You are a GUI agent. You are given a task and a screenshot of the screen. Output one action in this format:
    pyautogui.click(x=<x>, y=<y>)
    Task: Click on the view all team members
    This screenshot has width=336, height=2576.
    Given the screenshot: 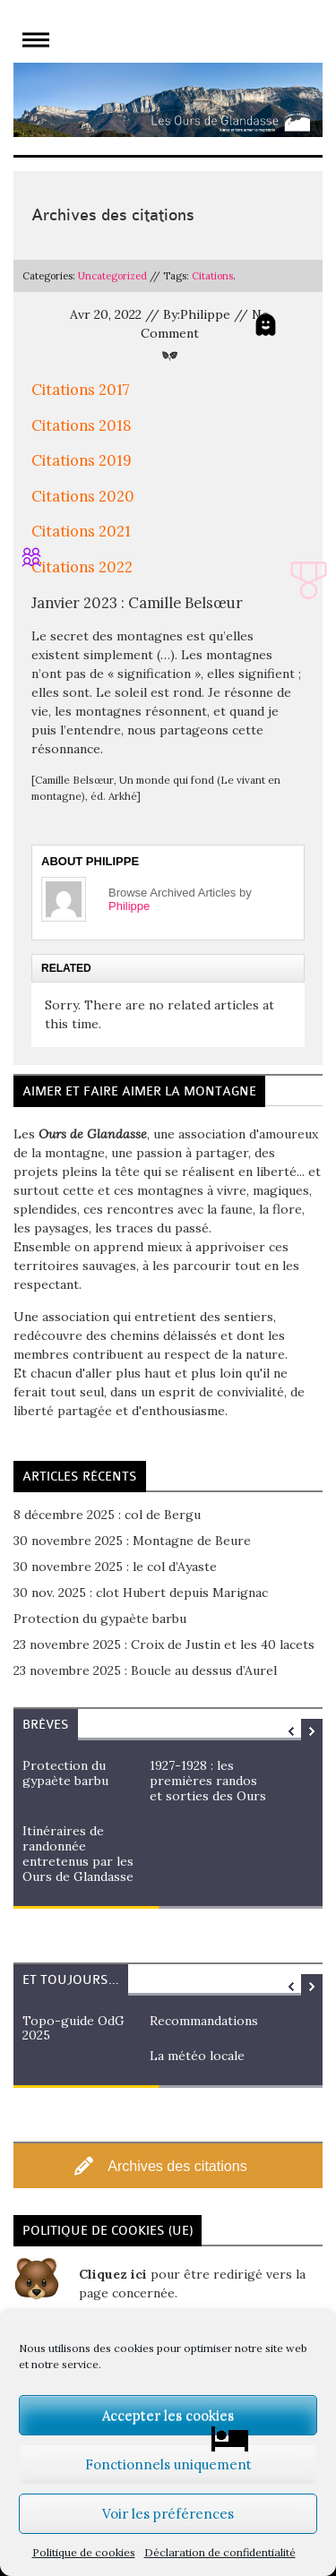 What is the action you would take?
    pyautogui.click(x=31, y=557)
    